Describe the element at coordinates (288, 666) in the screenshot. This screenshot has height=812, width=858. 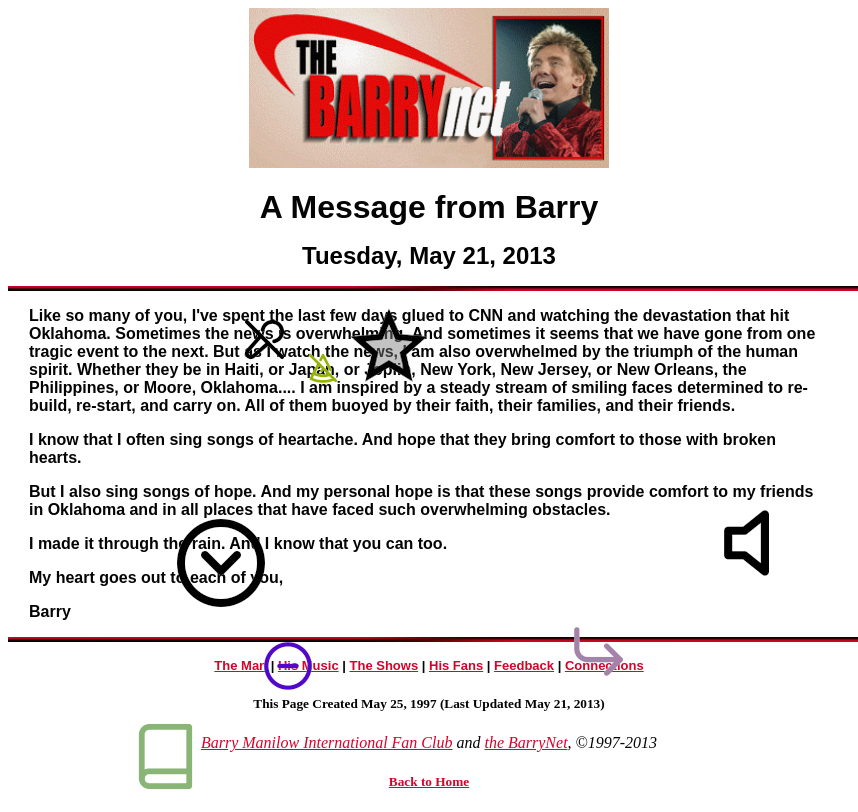
I see `remove an item from a list or collection` at that location.